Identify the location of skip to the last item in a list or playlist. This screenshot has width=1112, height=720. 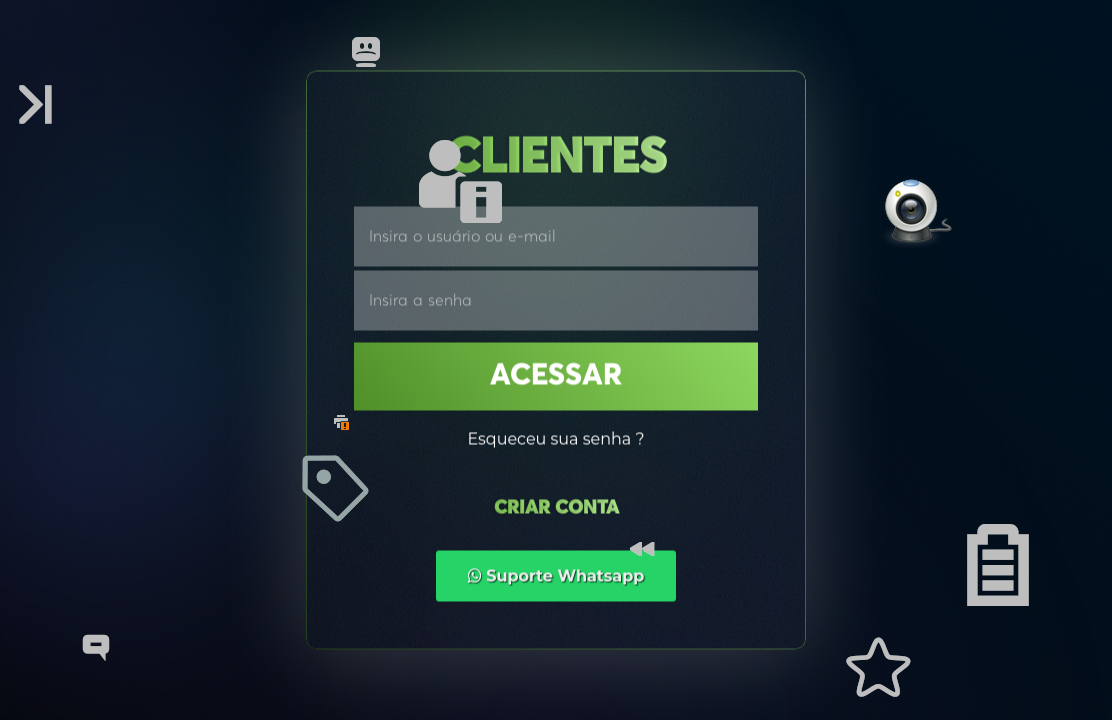
(35, 104).